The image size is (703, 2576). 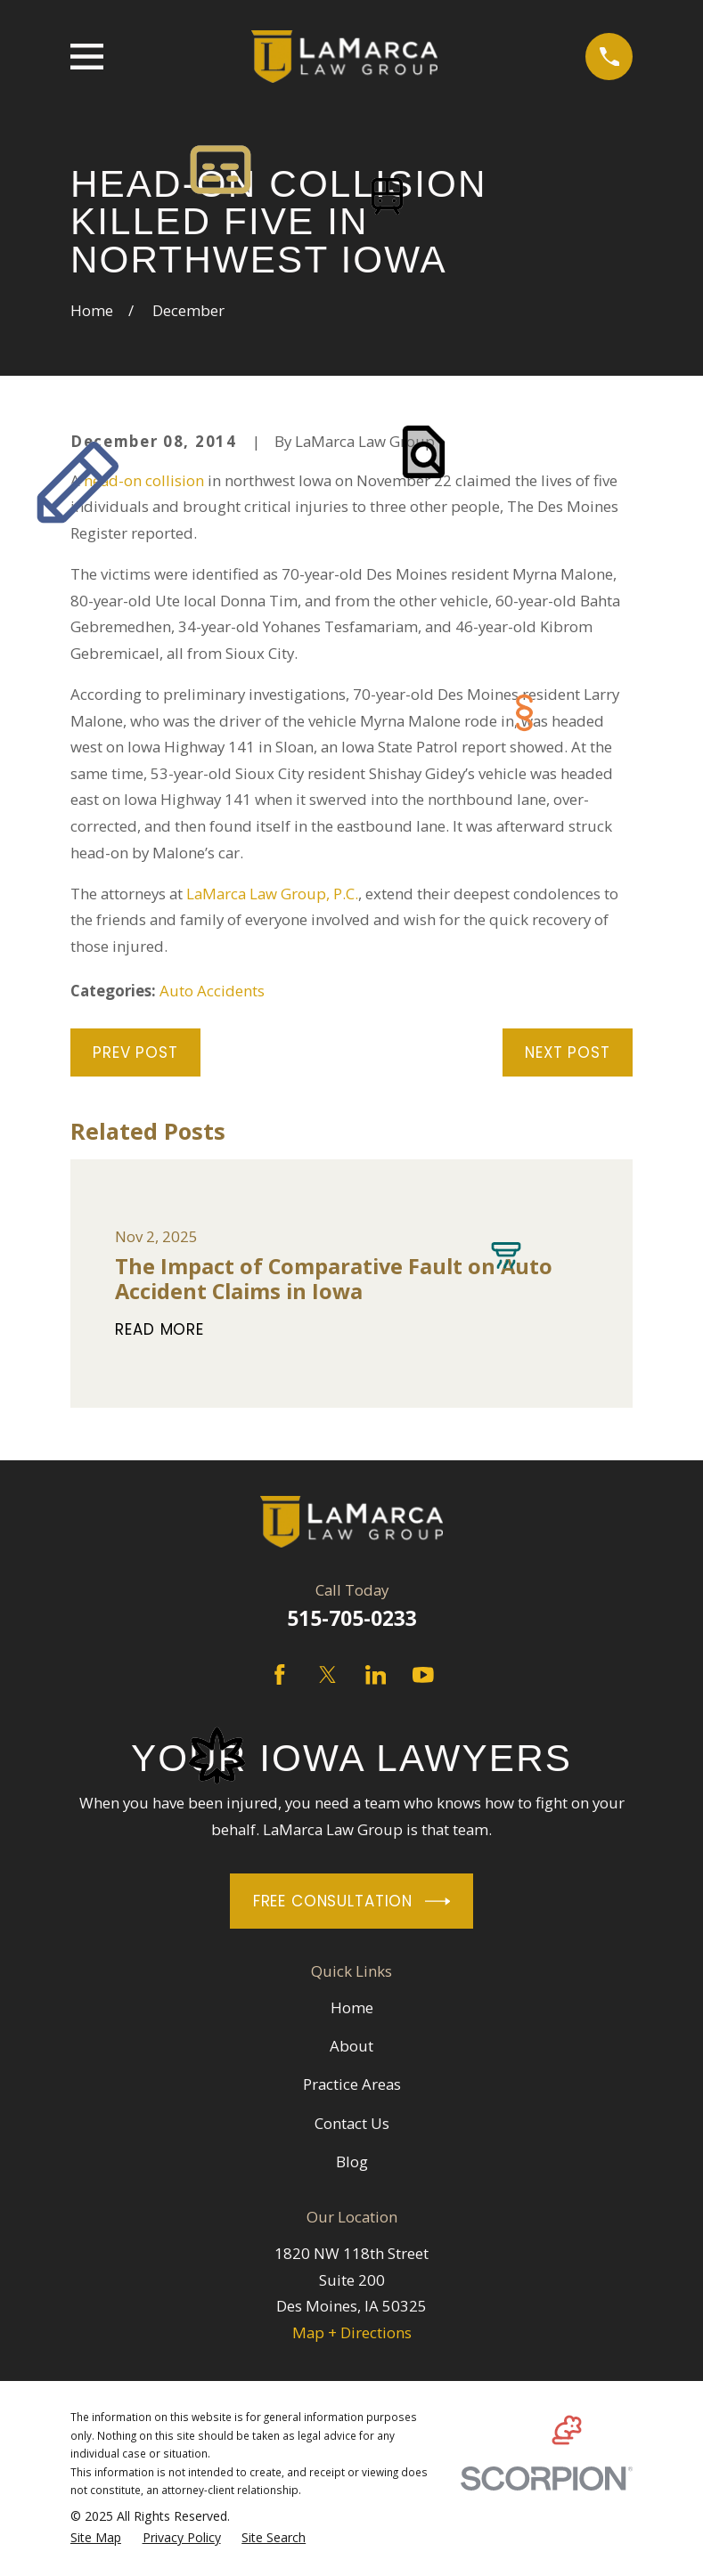 I want to click on indicates pest control or exterminator services, so click(x=567, y=2430).